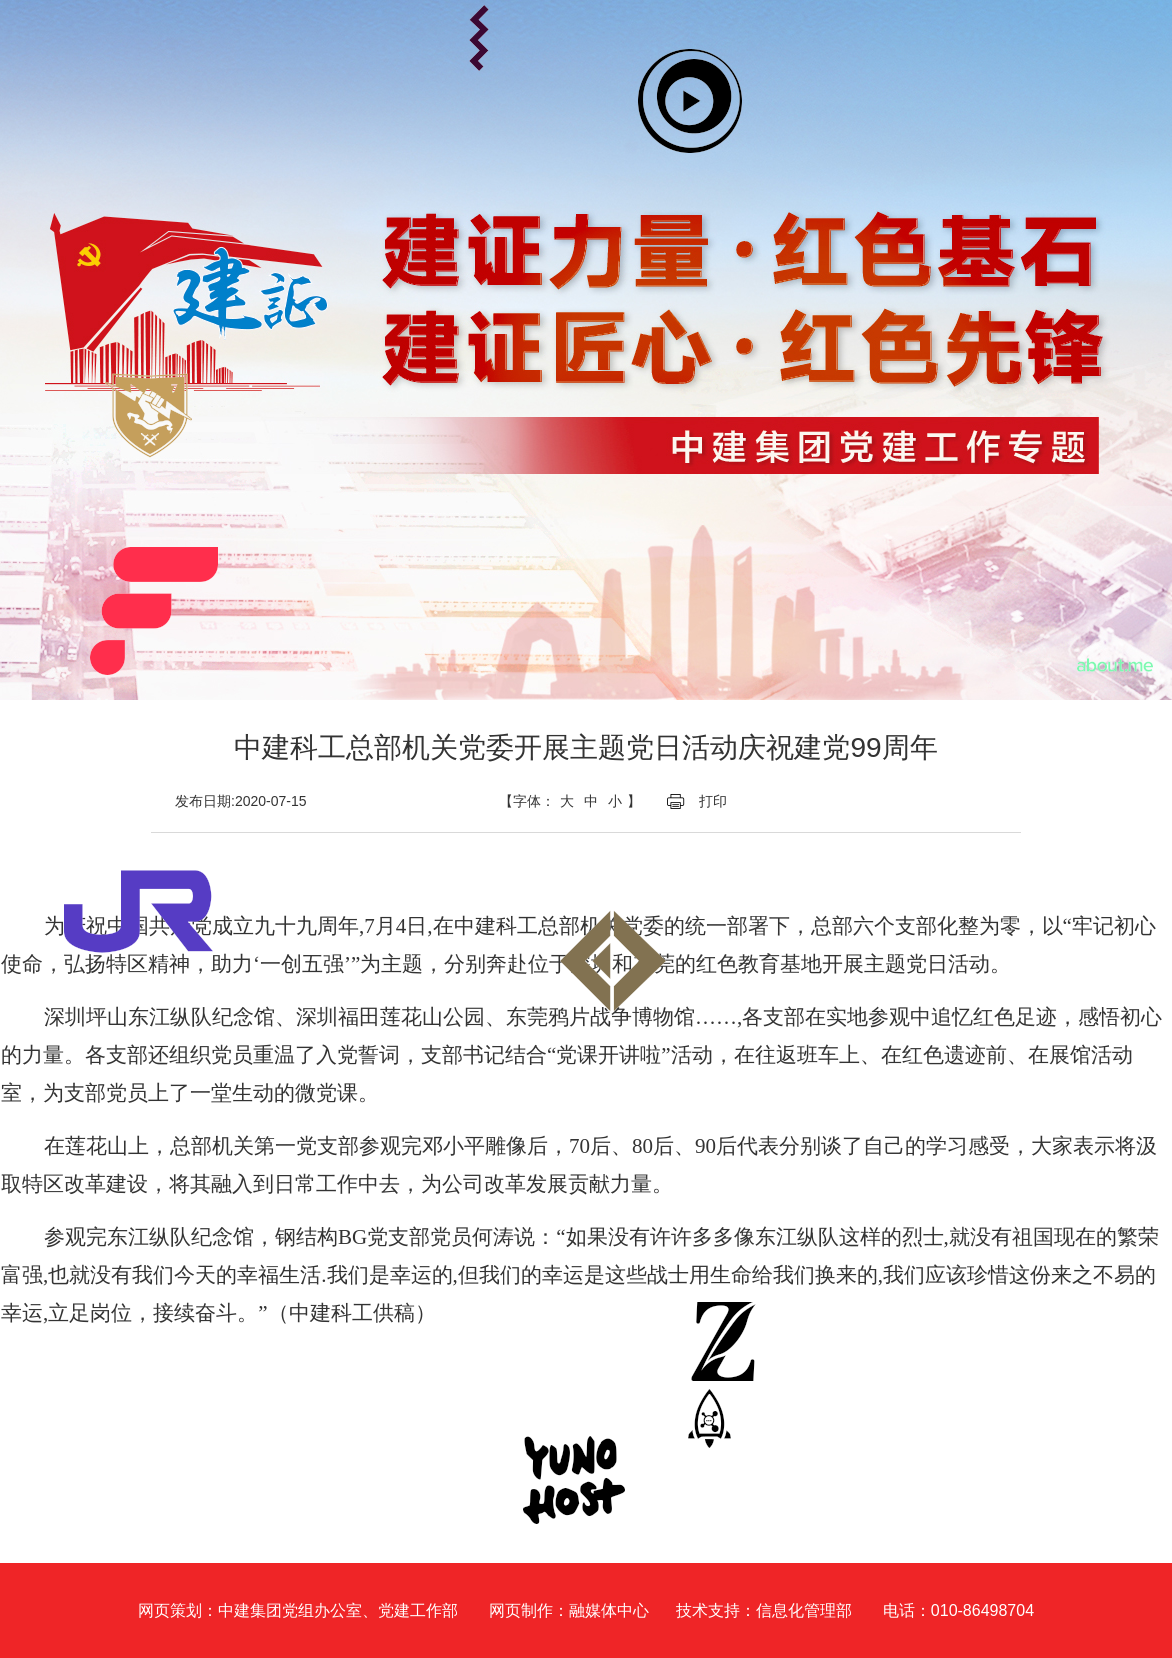 Image resolution: width=1172 pixels, height=1658 pixels. I want to click on flat.io logo, so click(154, 611).